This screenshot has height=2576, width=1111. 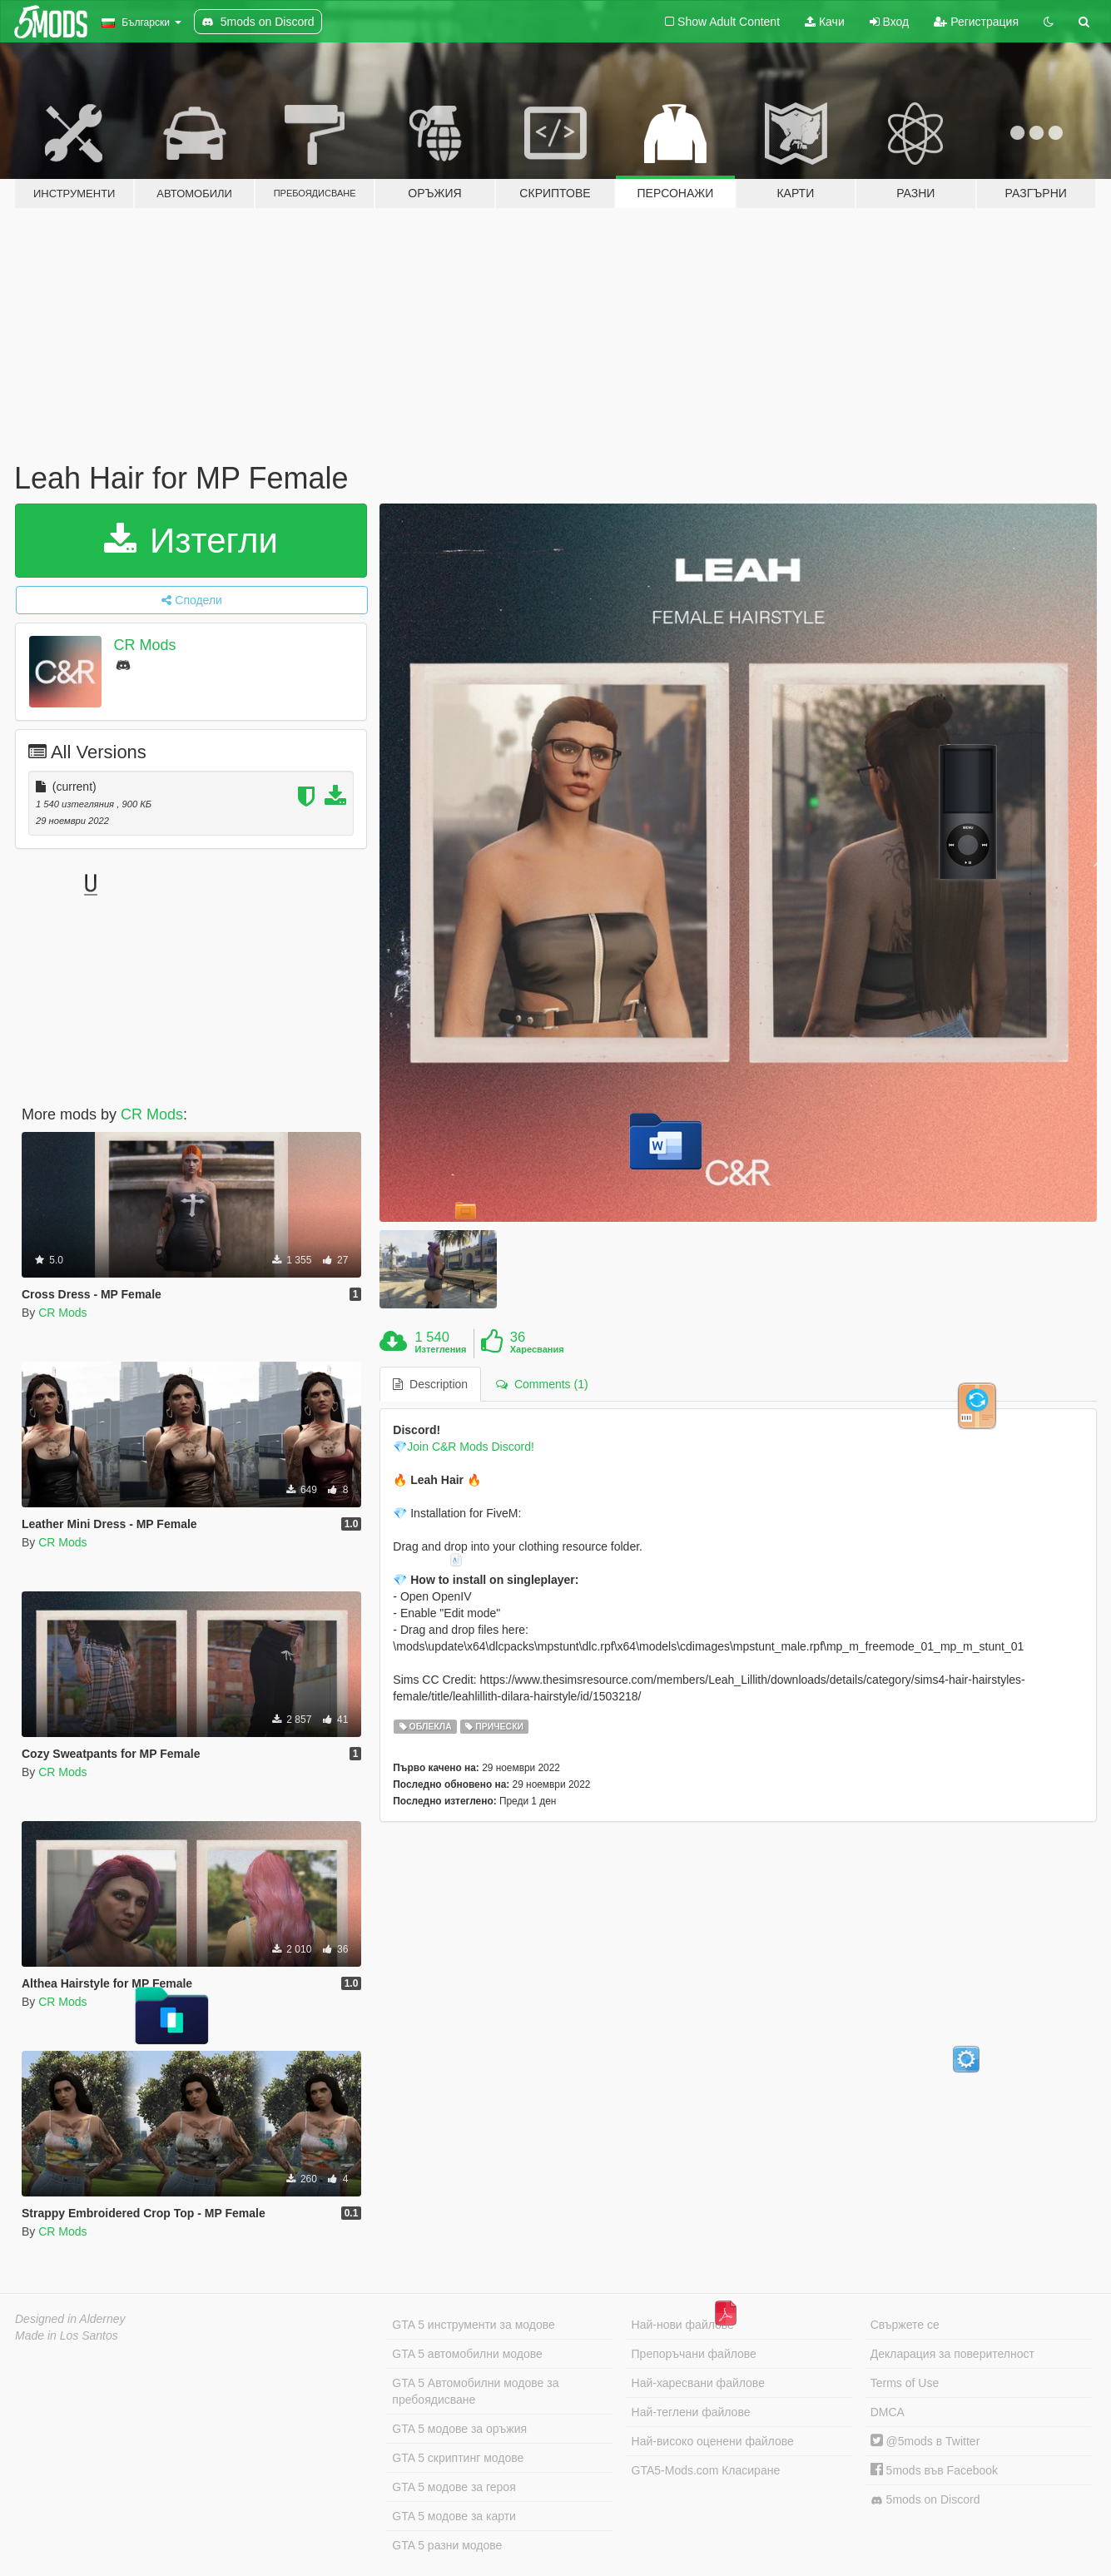 What do you see at coordinates (456, 1560) in the screenshot?
I see `open a text document file` at bounding box center [456, 1560].